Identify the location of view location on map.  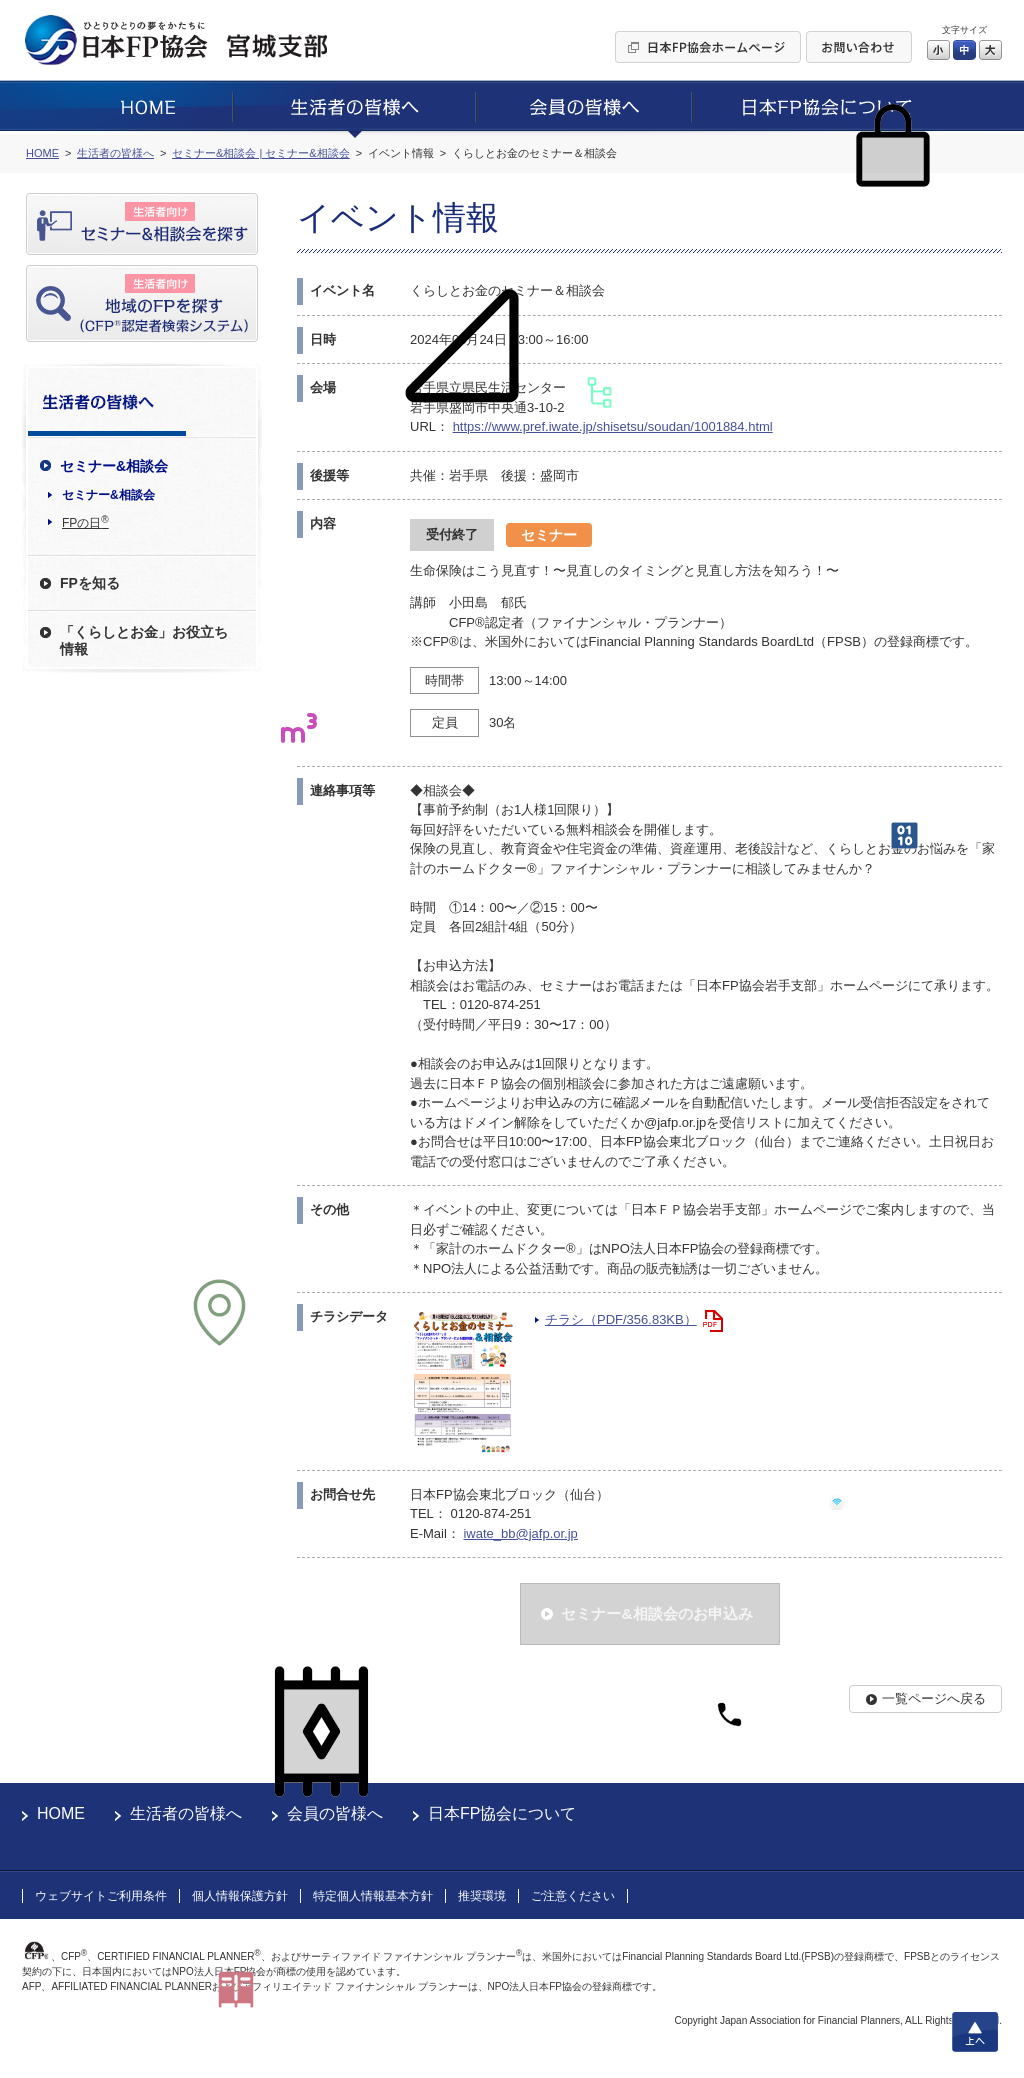
(219, 1312).